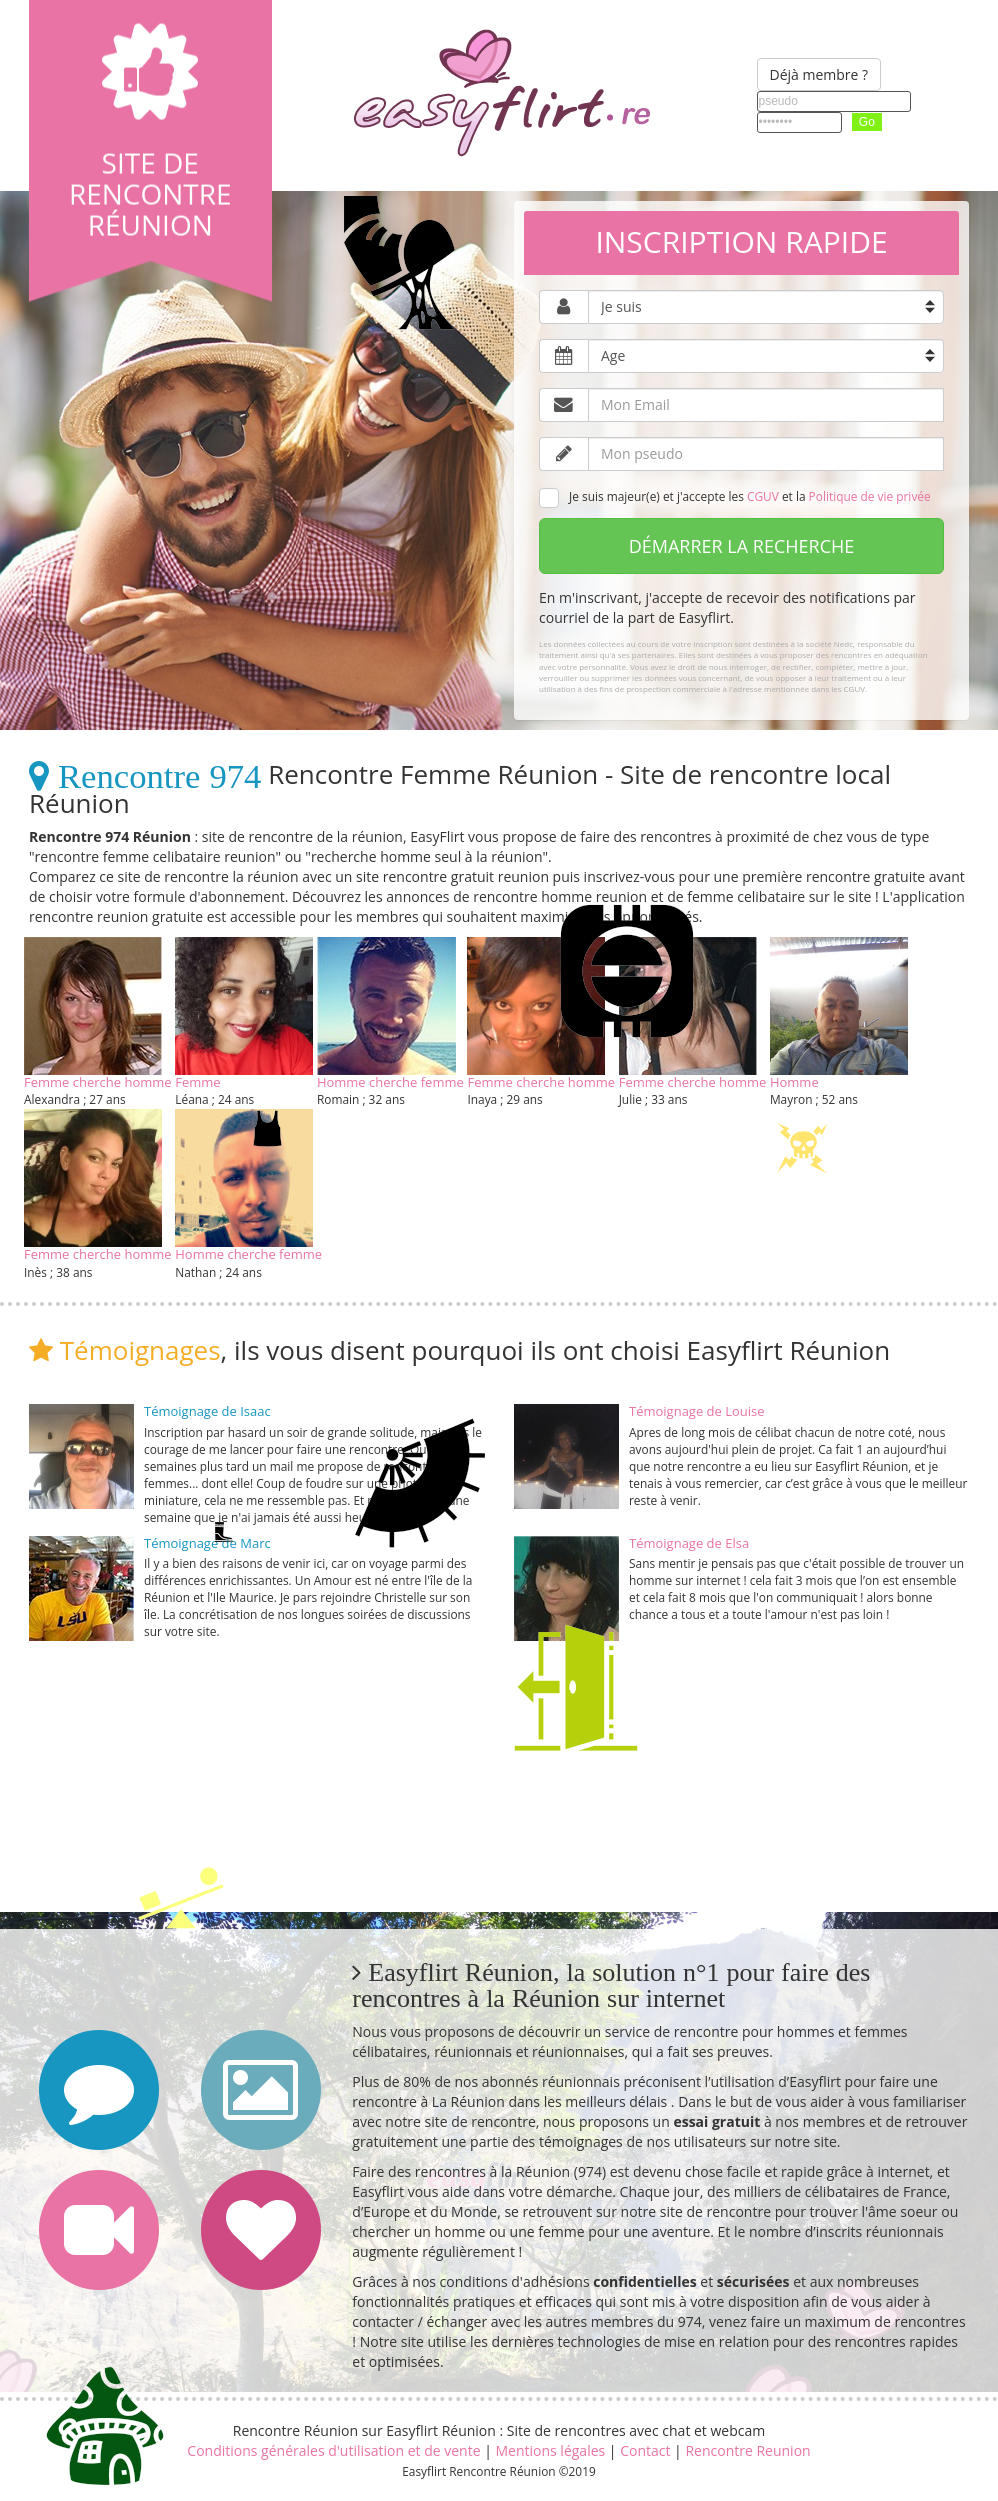 The height and width of the screenshot is (2501, 998). I want to click on indicates a powerful attack or special ability, so click(802, 1148).